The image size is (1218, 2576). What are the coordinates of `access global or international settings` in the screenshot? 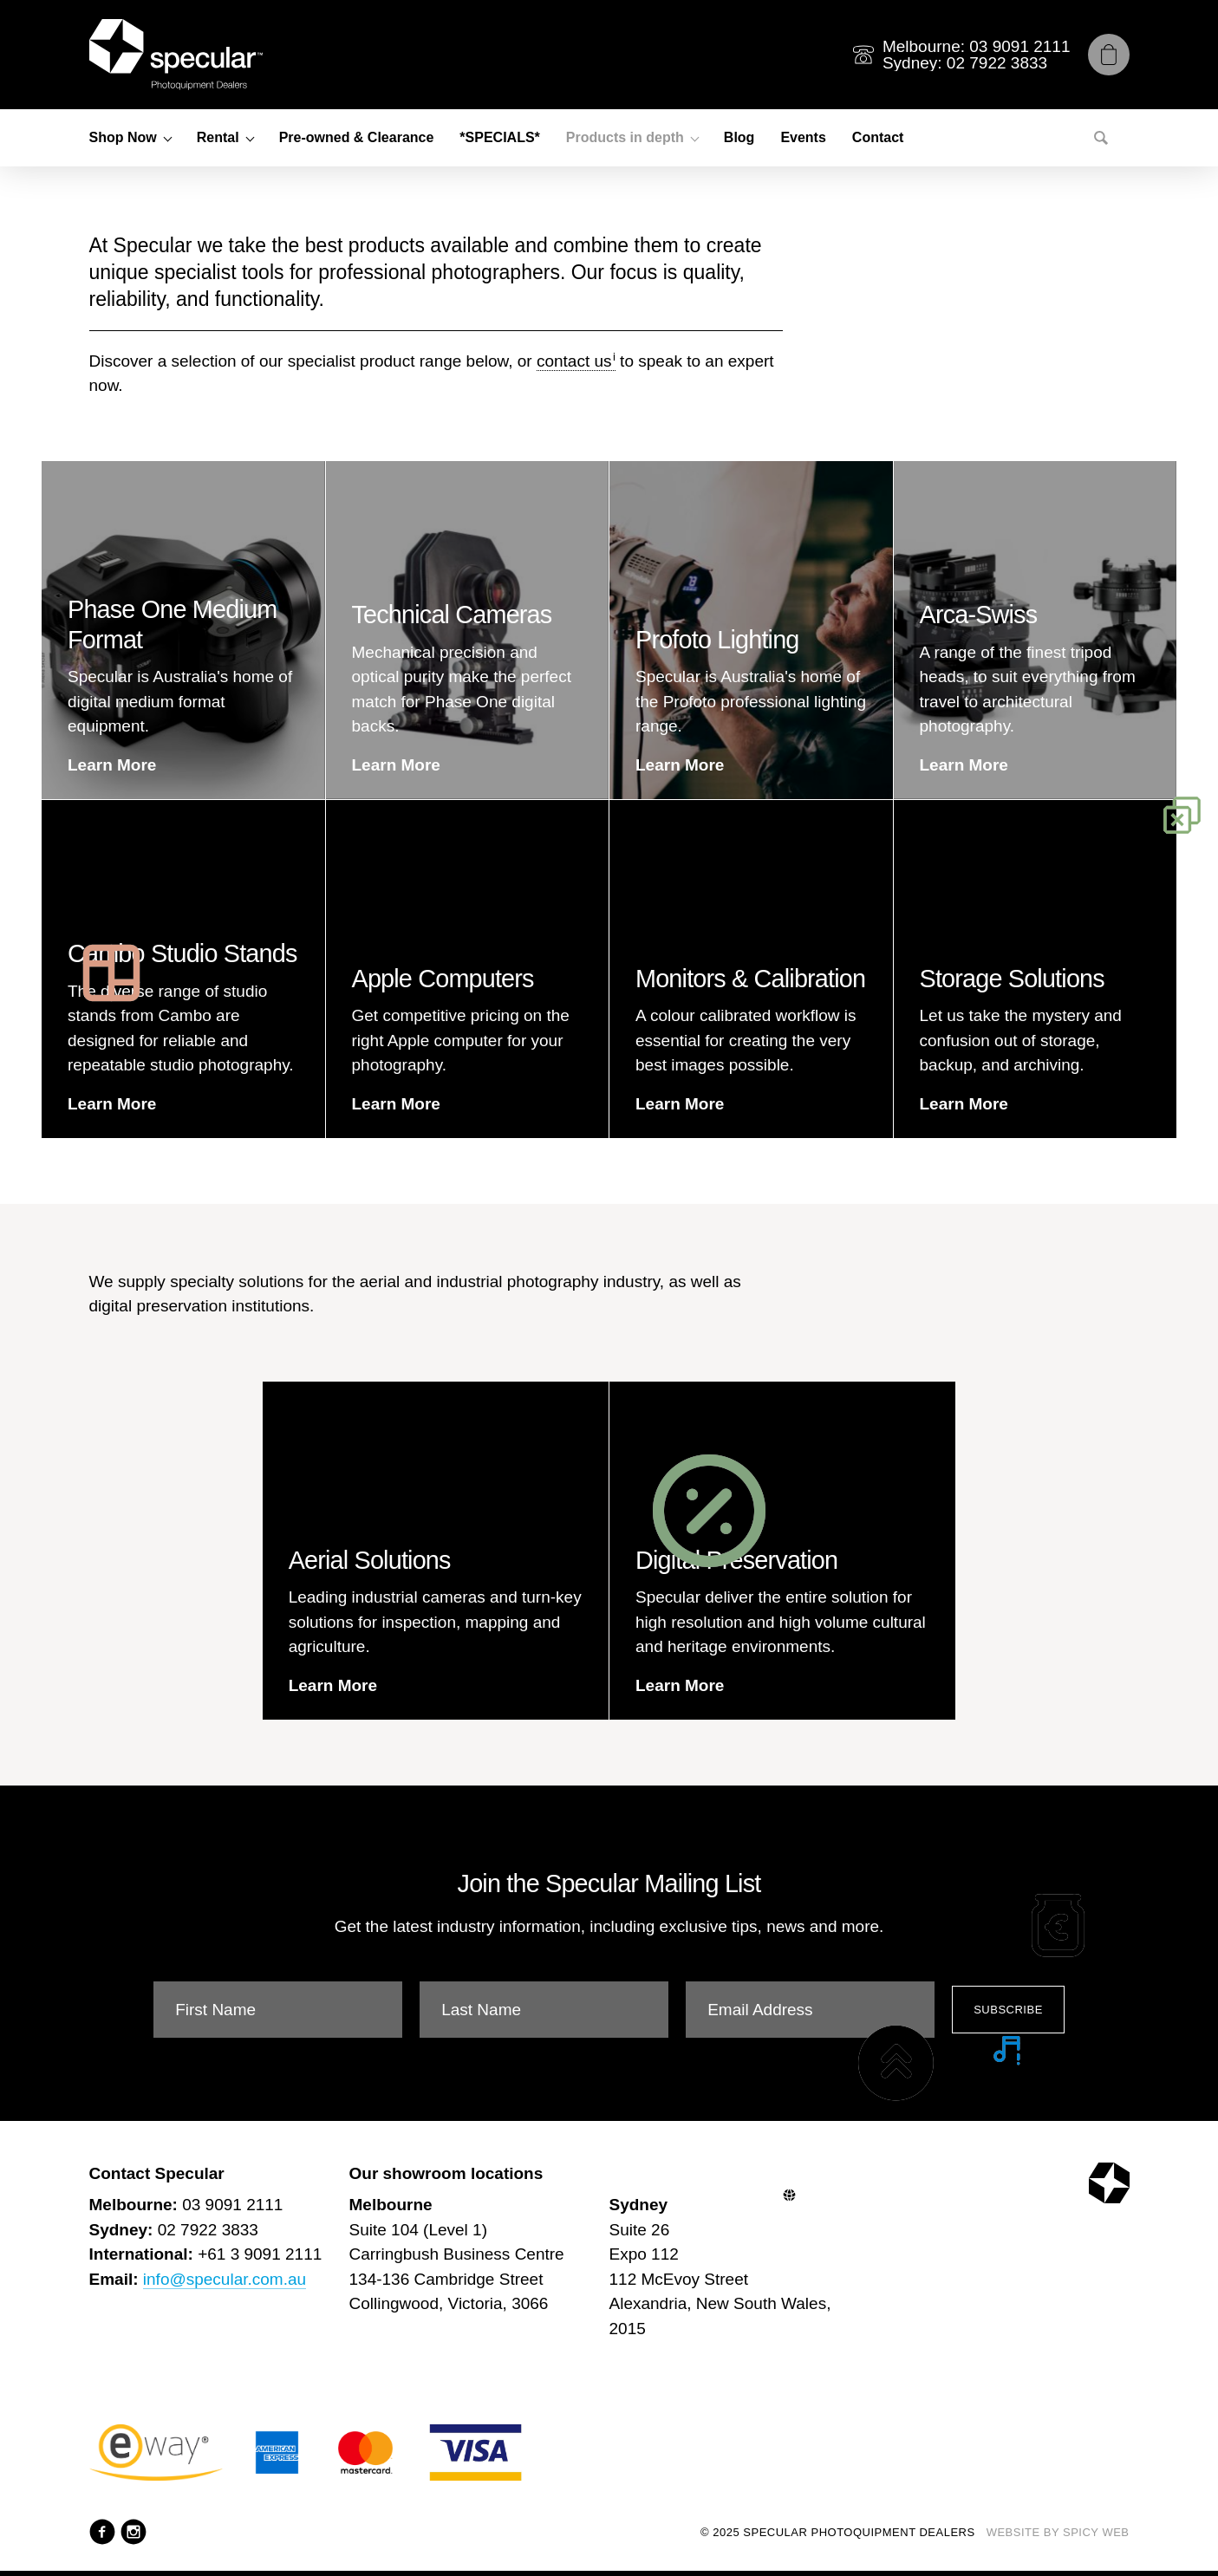 It's located at (789, 2195).